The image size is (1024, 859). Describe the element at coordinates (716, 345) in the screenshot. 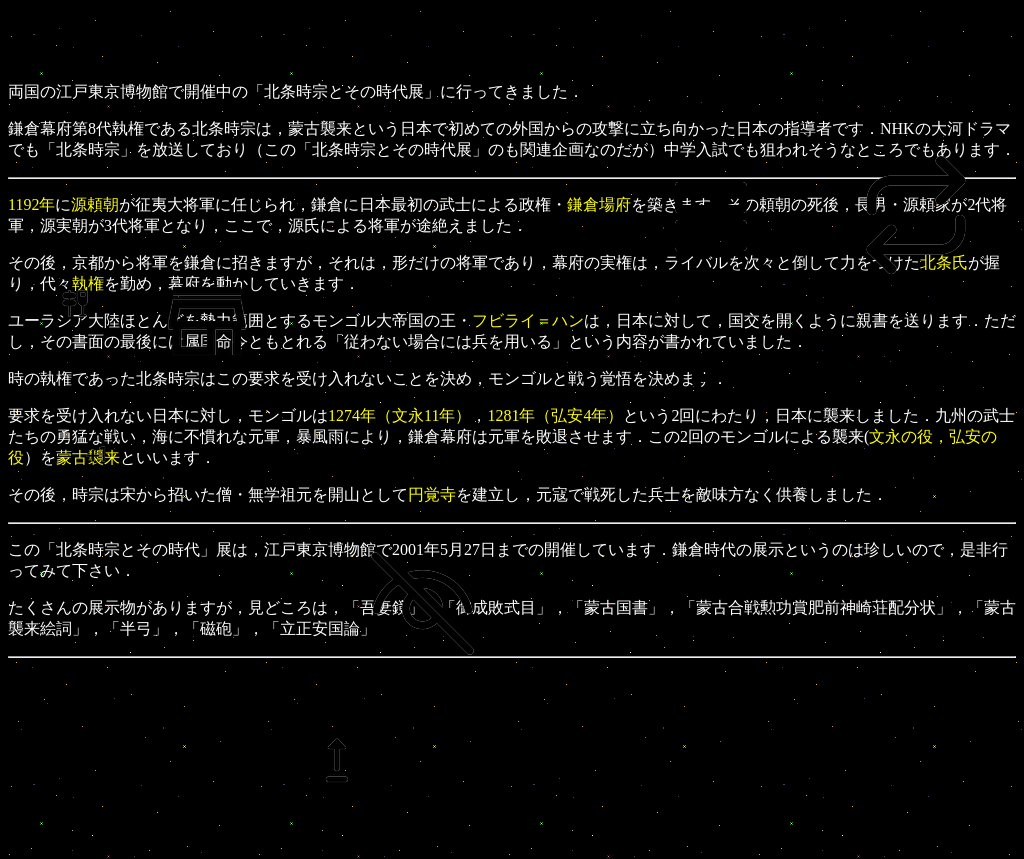

I see `minimize window to taskbar` at that location.